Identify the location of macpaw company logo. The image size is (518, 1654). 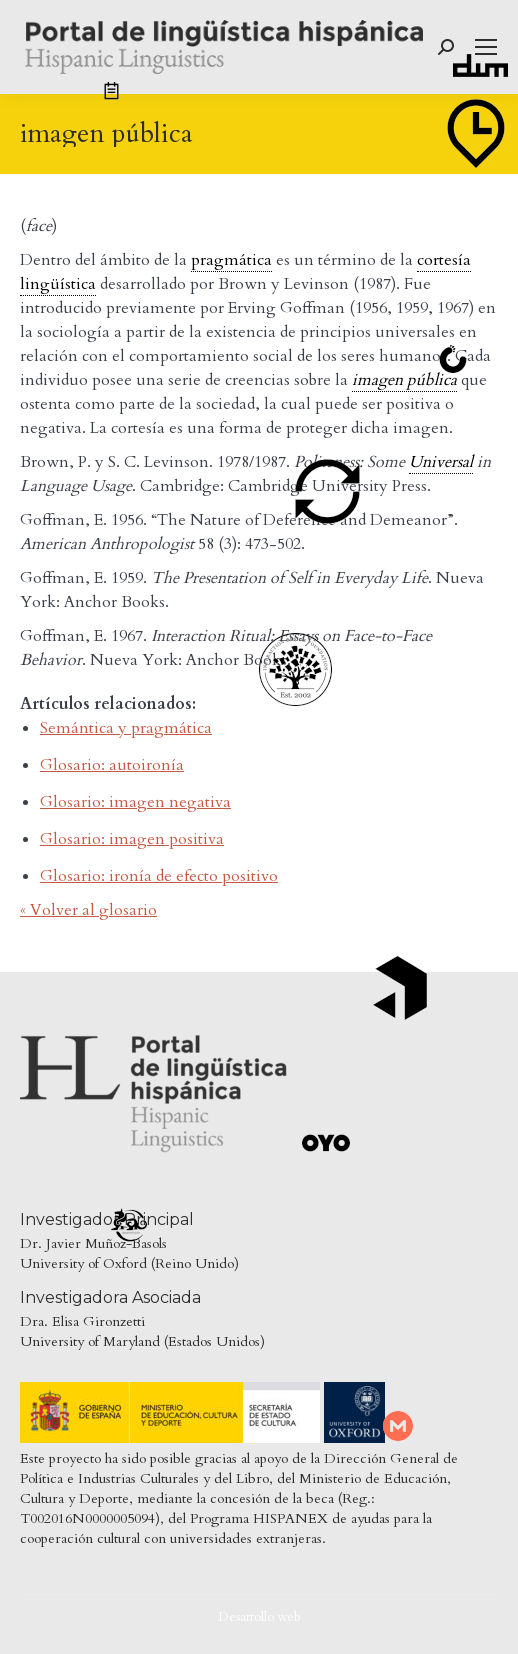
(453, 359).